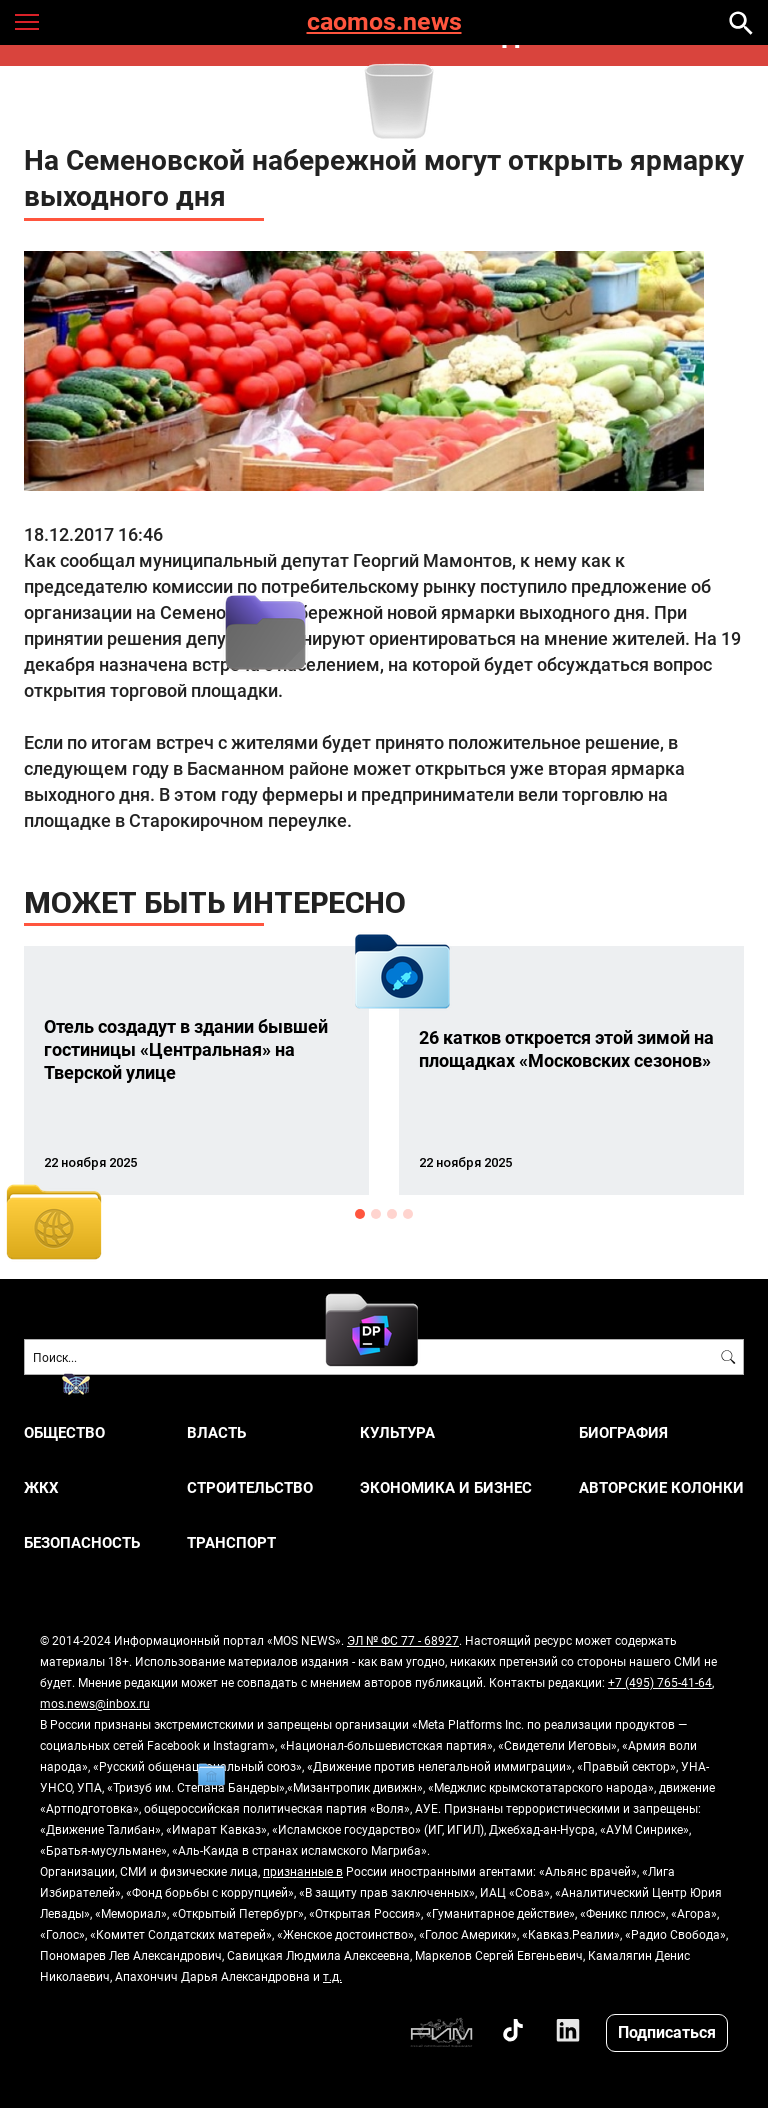  Describe the element at coordinates (211, 1774) in the screenshot. I see `open the system library folder` at that location.